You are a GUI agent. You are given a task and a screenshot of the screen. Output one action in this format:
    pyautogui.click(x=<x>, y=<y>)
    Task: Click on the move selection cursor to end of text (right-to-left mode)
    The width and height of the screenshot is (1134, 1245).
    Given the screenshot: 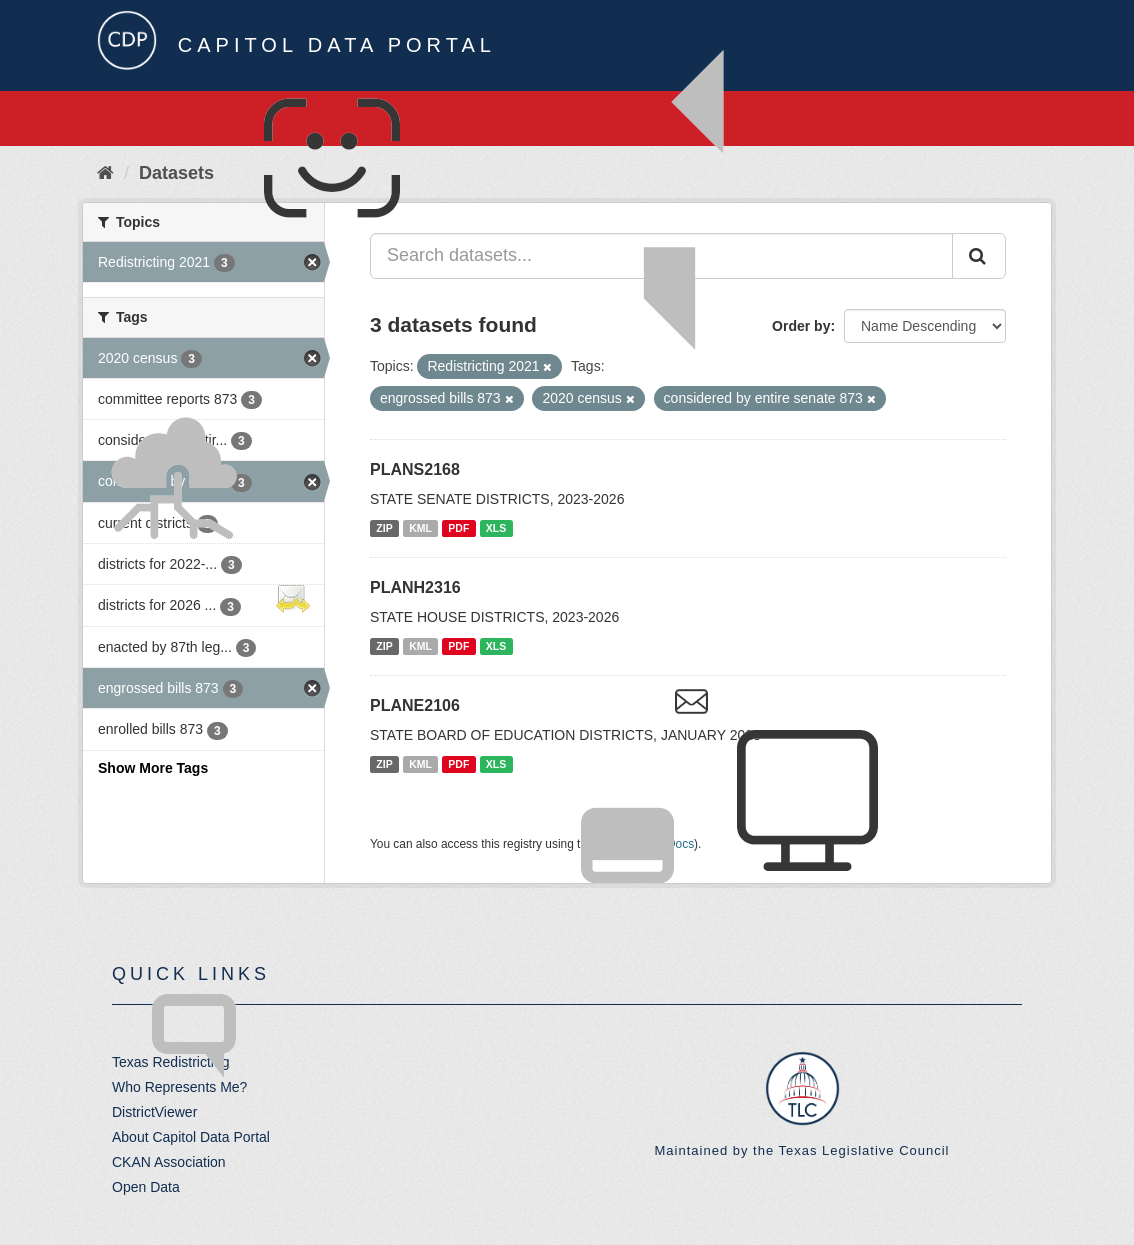 What is the action you would take?
    pyautogui.click(x=669, y=298)
    